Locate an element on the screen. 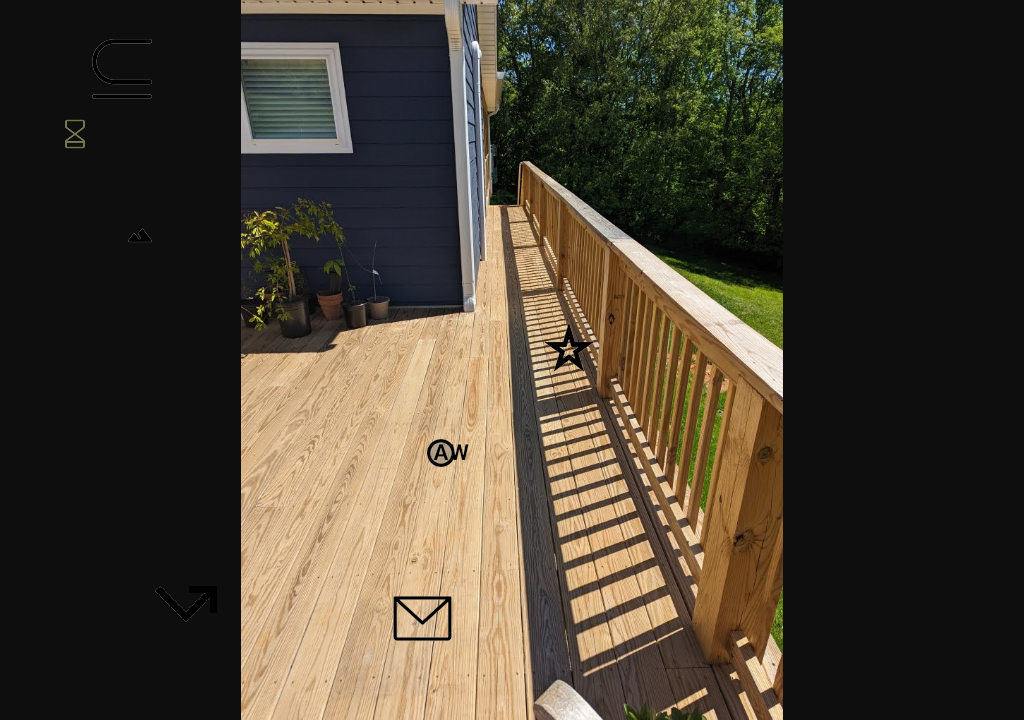 This screenshot has height=720, width=1024. rate or review an item is located at coordinates (569, 347).